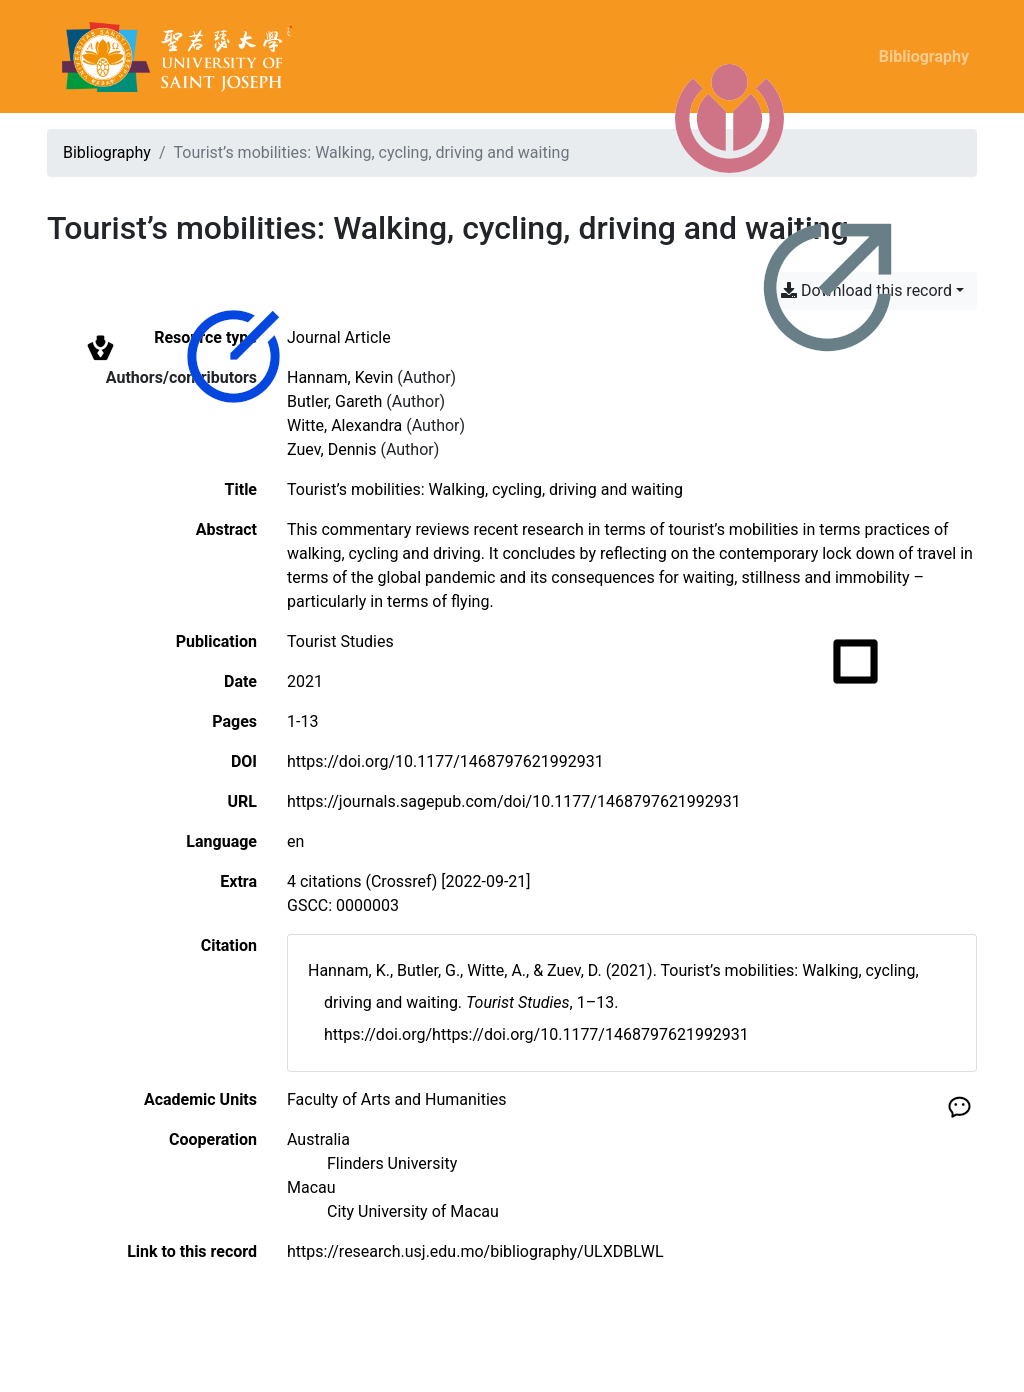 This screenshot has width=1024, height=1392. What do you see at coordinates (233, 356) in the screenshot?
I see `edit profile picture or avatar` at bounding box center [233, 356].